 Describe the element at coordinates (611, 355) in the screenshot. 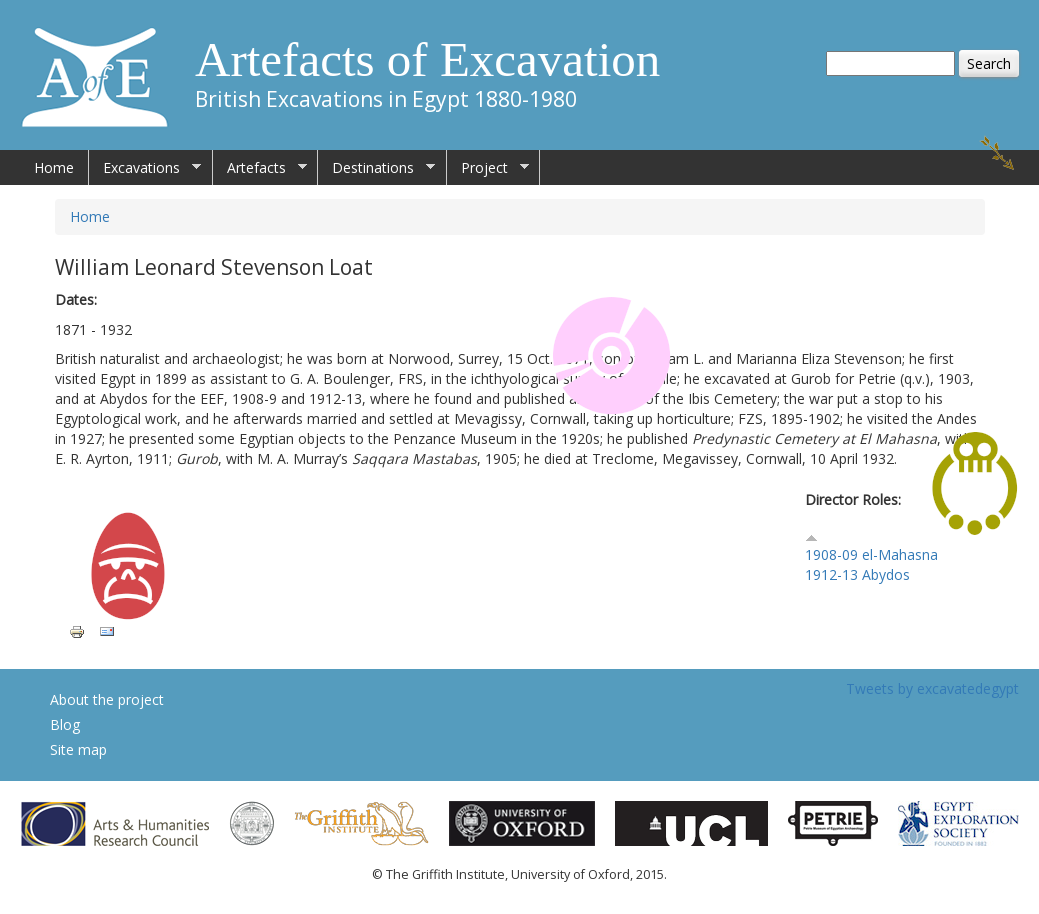

I see `access music or audio files` at that location.